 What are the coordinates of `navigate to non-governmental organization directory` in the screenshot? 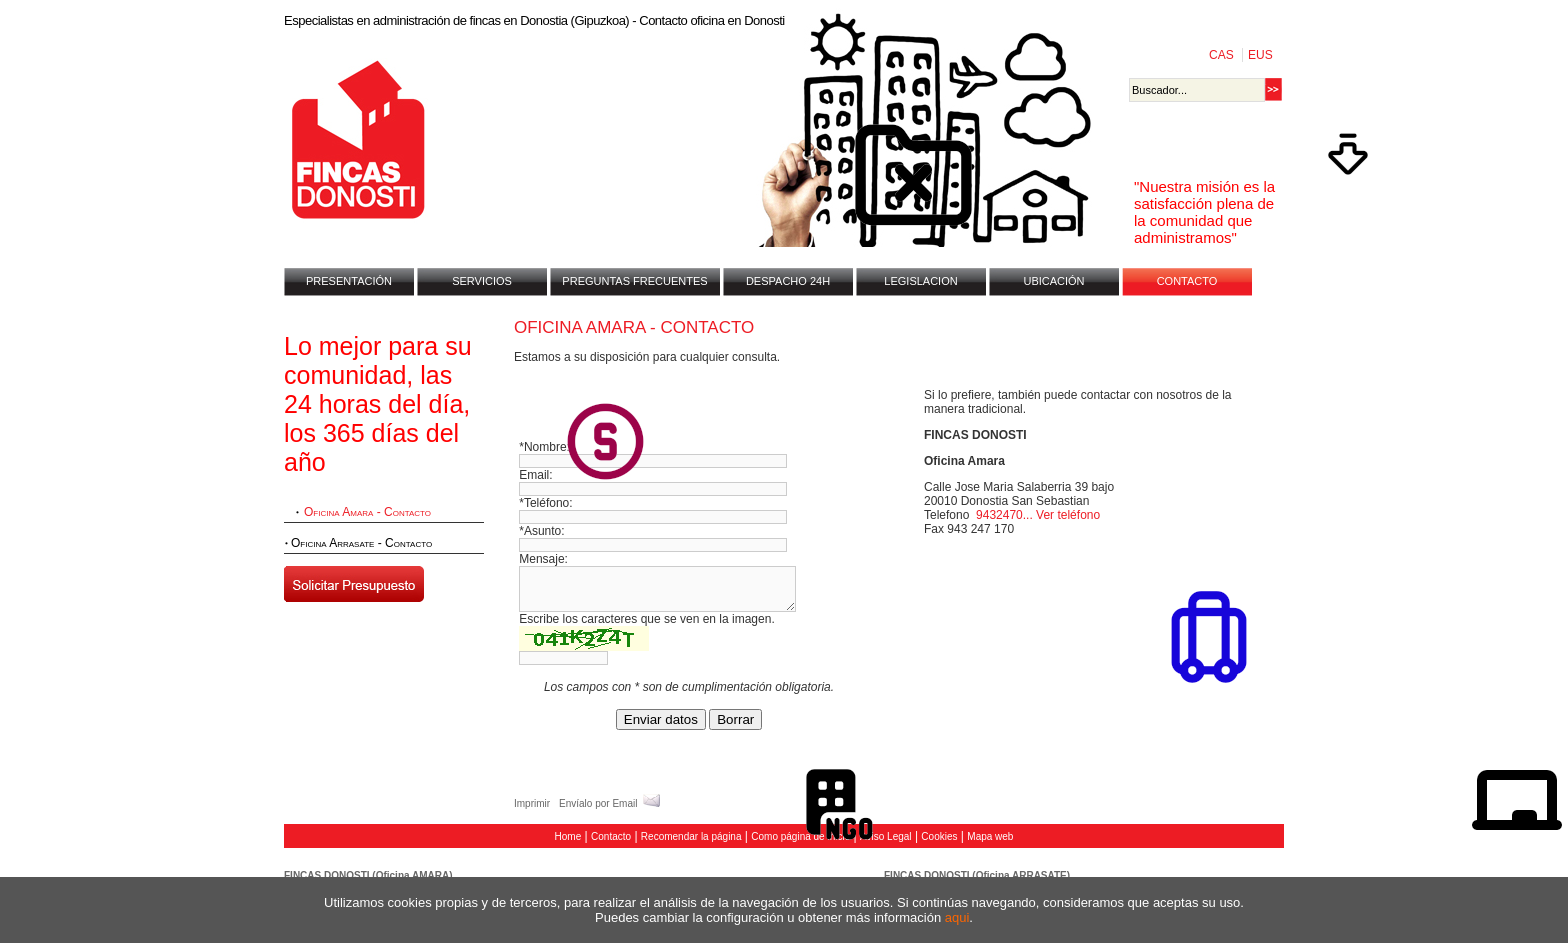 It's located at (835, 802).